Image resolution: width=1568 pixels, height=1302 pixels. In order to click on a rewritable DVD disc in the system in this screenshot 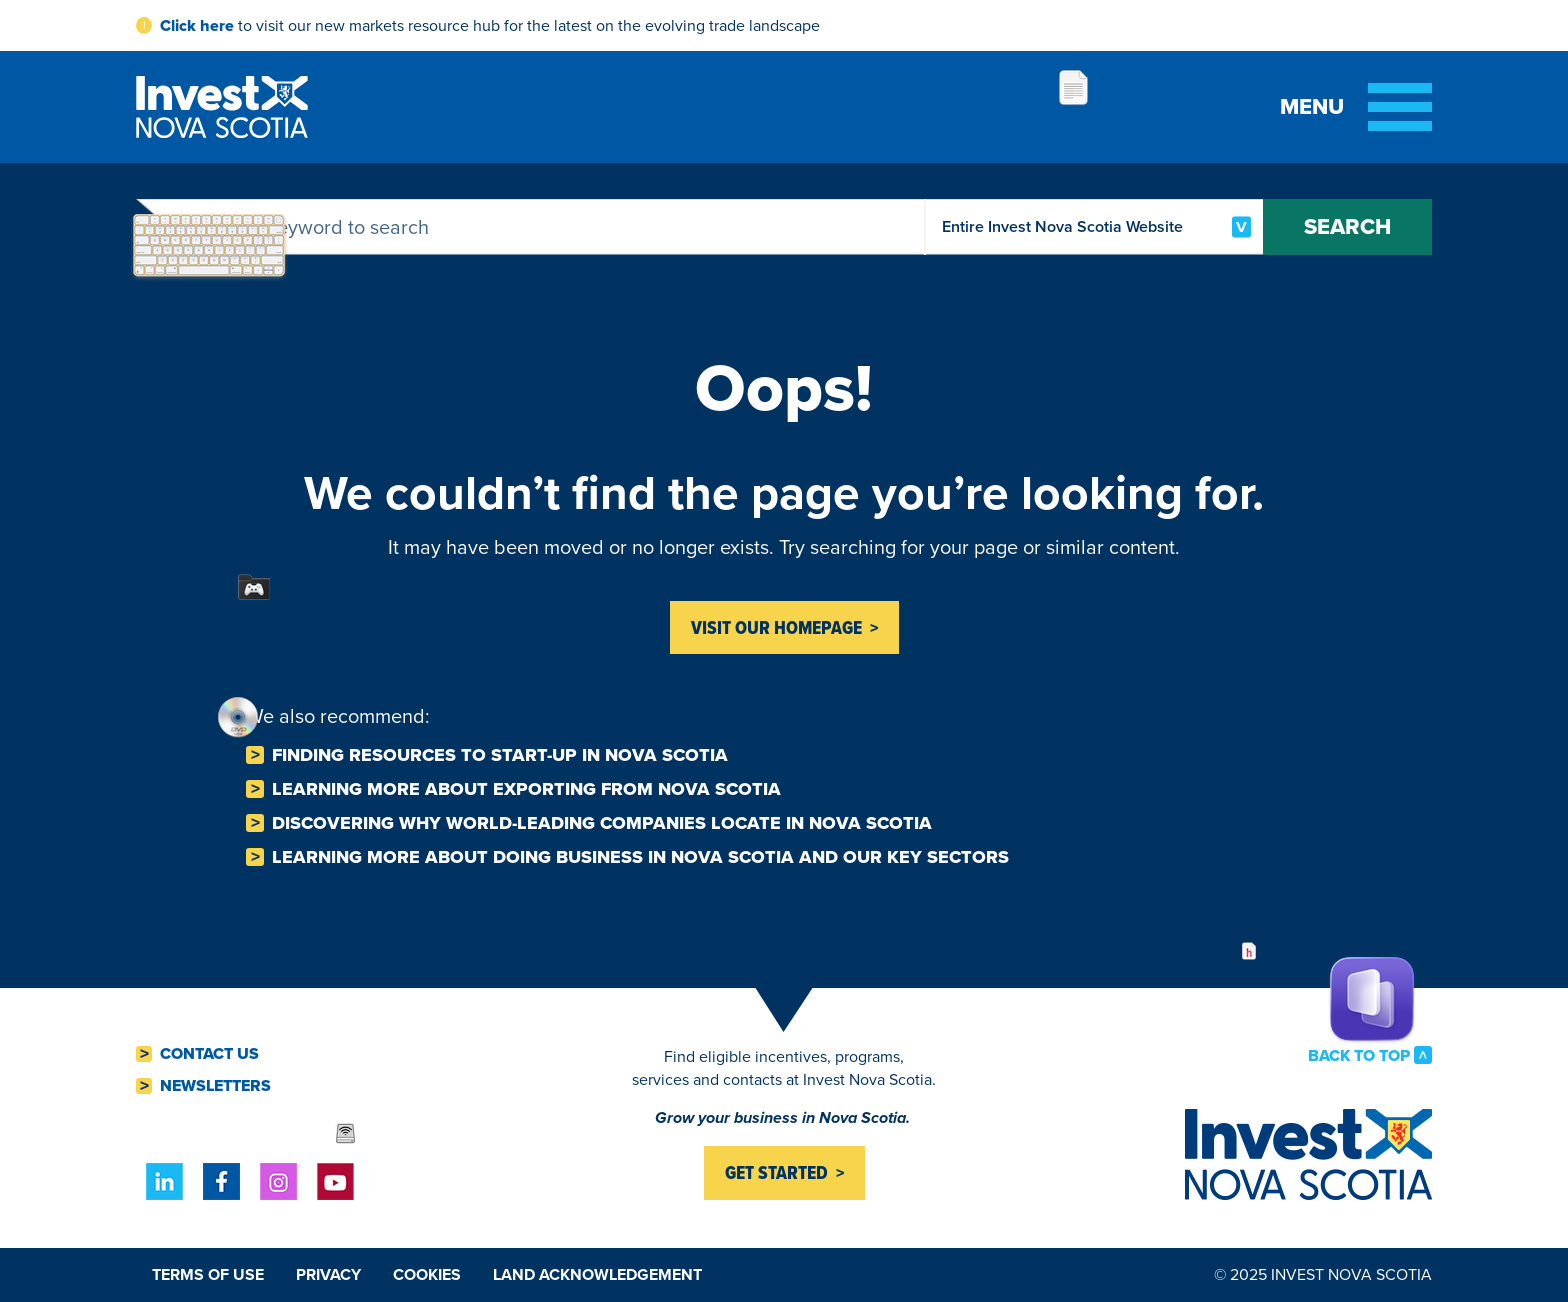, I will do `click(238, 718)`.